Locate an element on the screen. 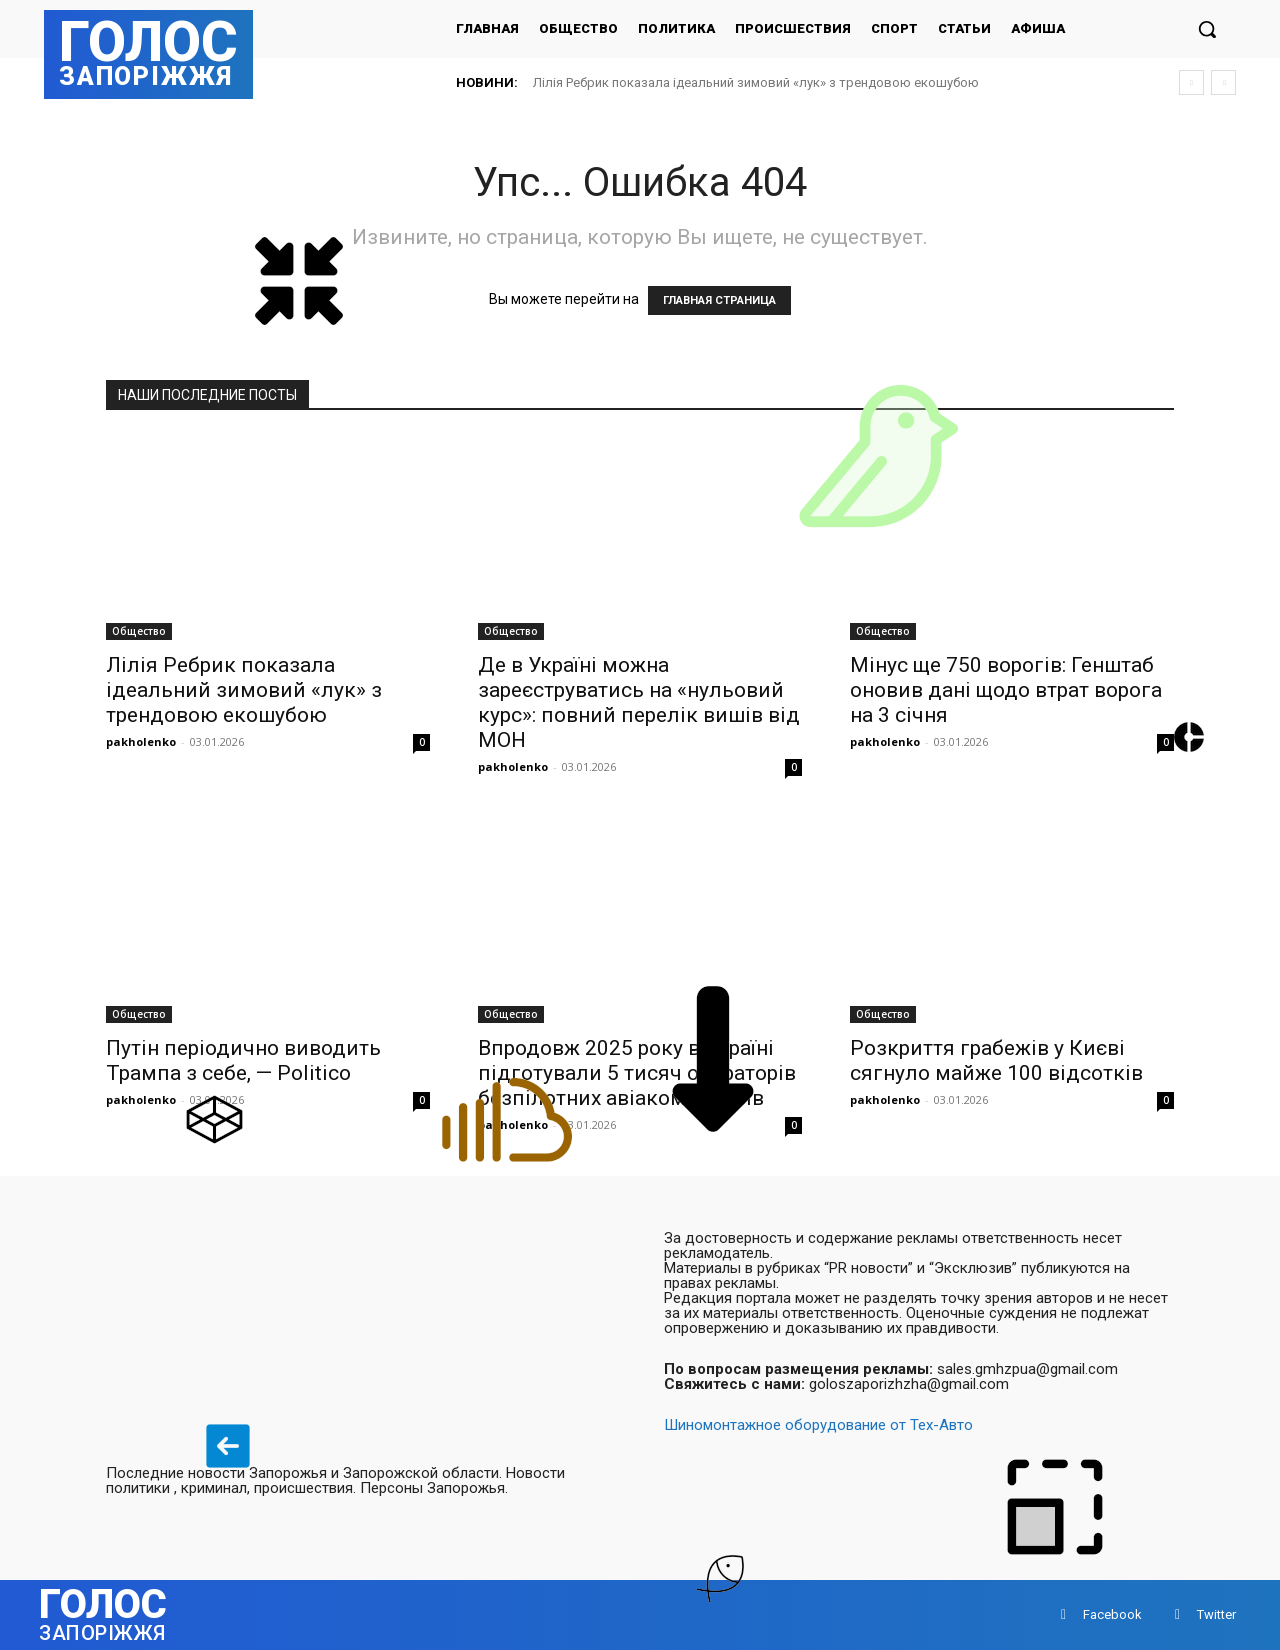 The image size is (1280, 1650). minimize window to taskbar is located at coordinates (299, 281).